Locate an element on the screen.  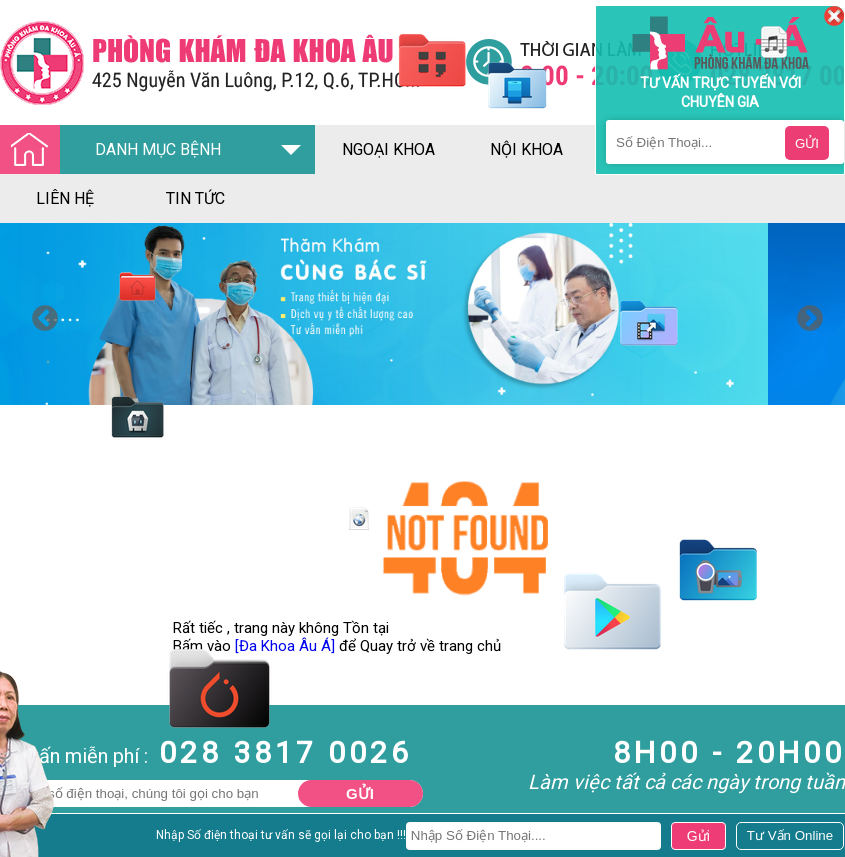
open folder containing google play store downloads is located at coordinates (612, 614).